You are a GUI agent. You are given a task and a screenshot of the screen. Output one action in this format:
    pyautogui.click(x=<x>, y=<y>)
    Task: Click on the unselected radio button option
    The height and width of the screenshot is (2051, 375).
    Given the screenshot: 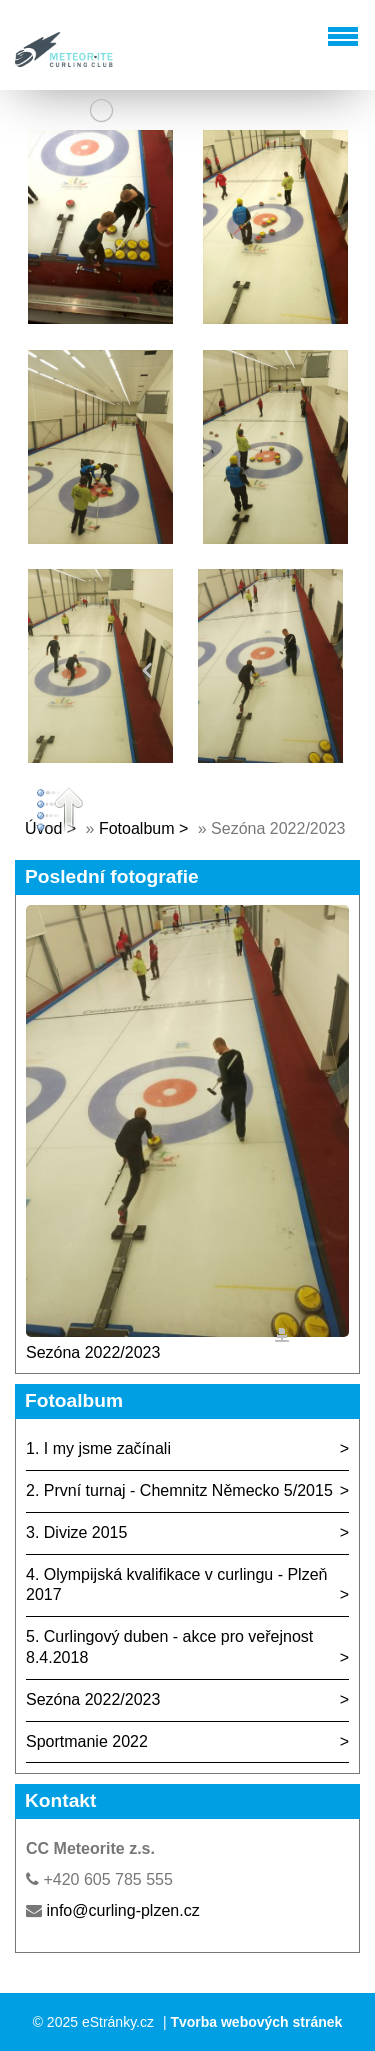 What is the action you would take?
    pyautogui.click(x=101, y=110)
    